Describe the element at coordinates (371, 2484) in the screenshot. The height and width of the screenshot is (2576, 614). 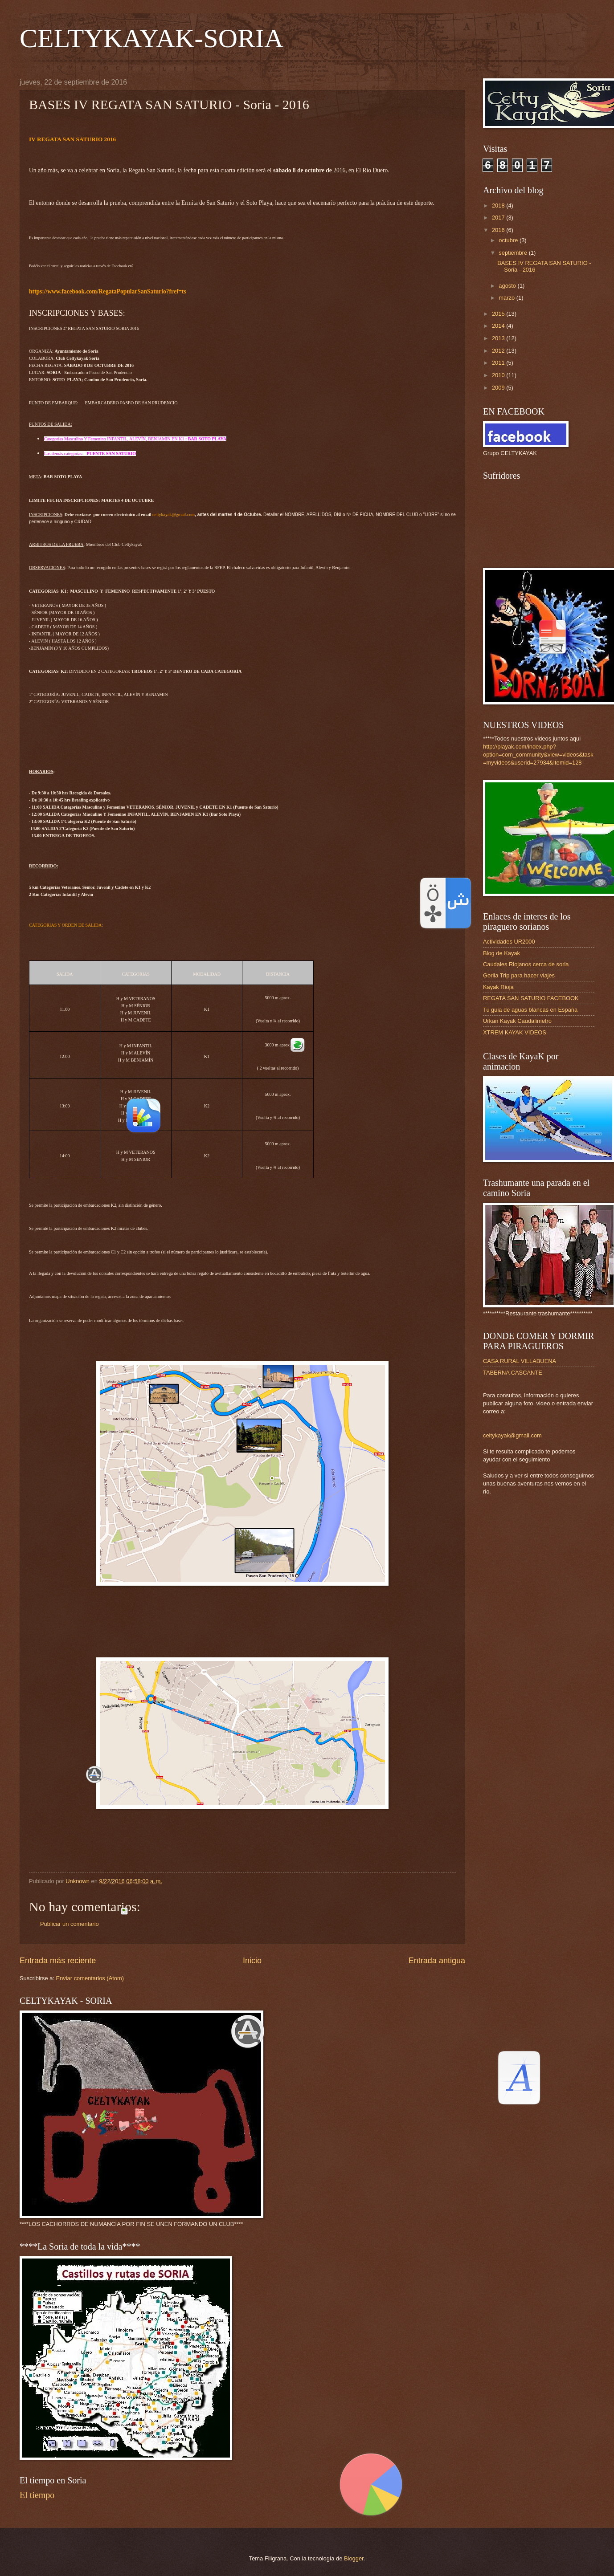
I see `open disk usage analyzer` at that location.